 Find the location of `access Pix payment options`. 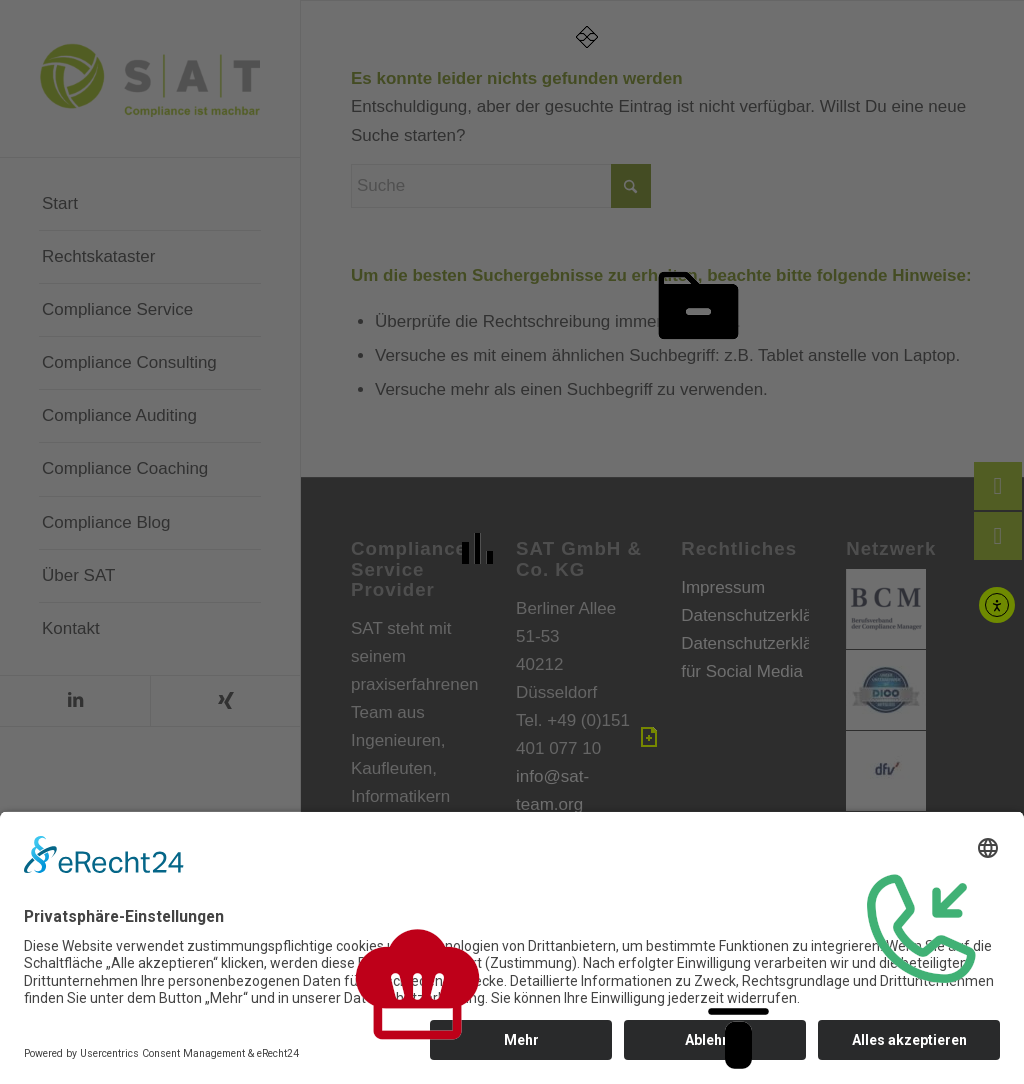

access Pix payment options is located at coordinates (587, 37).